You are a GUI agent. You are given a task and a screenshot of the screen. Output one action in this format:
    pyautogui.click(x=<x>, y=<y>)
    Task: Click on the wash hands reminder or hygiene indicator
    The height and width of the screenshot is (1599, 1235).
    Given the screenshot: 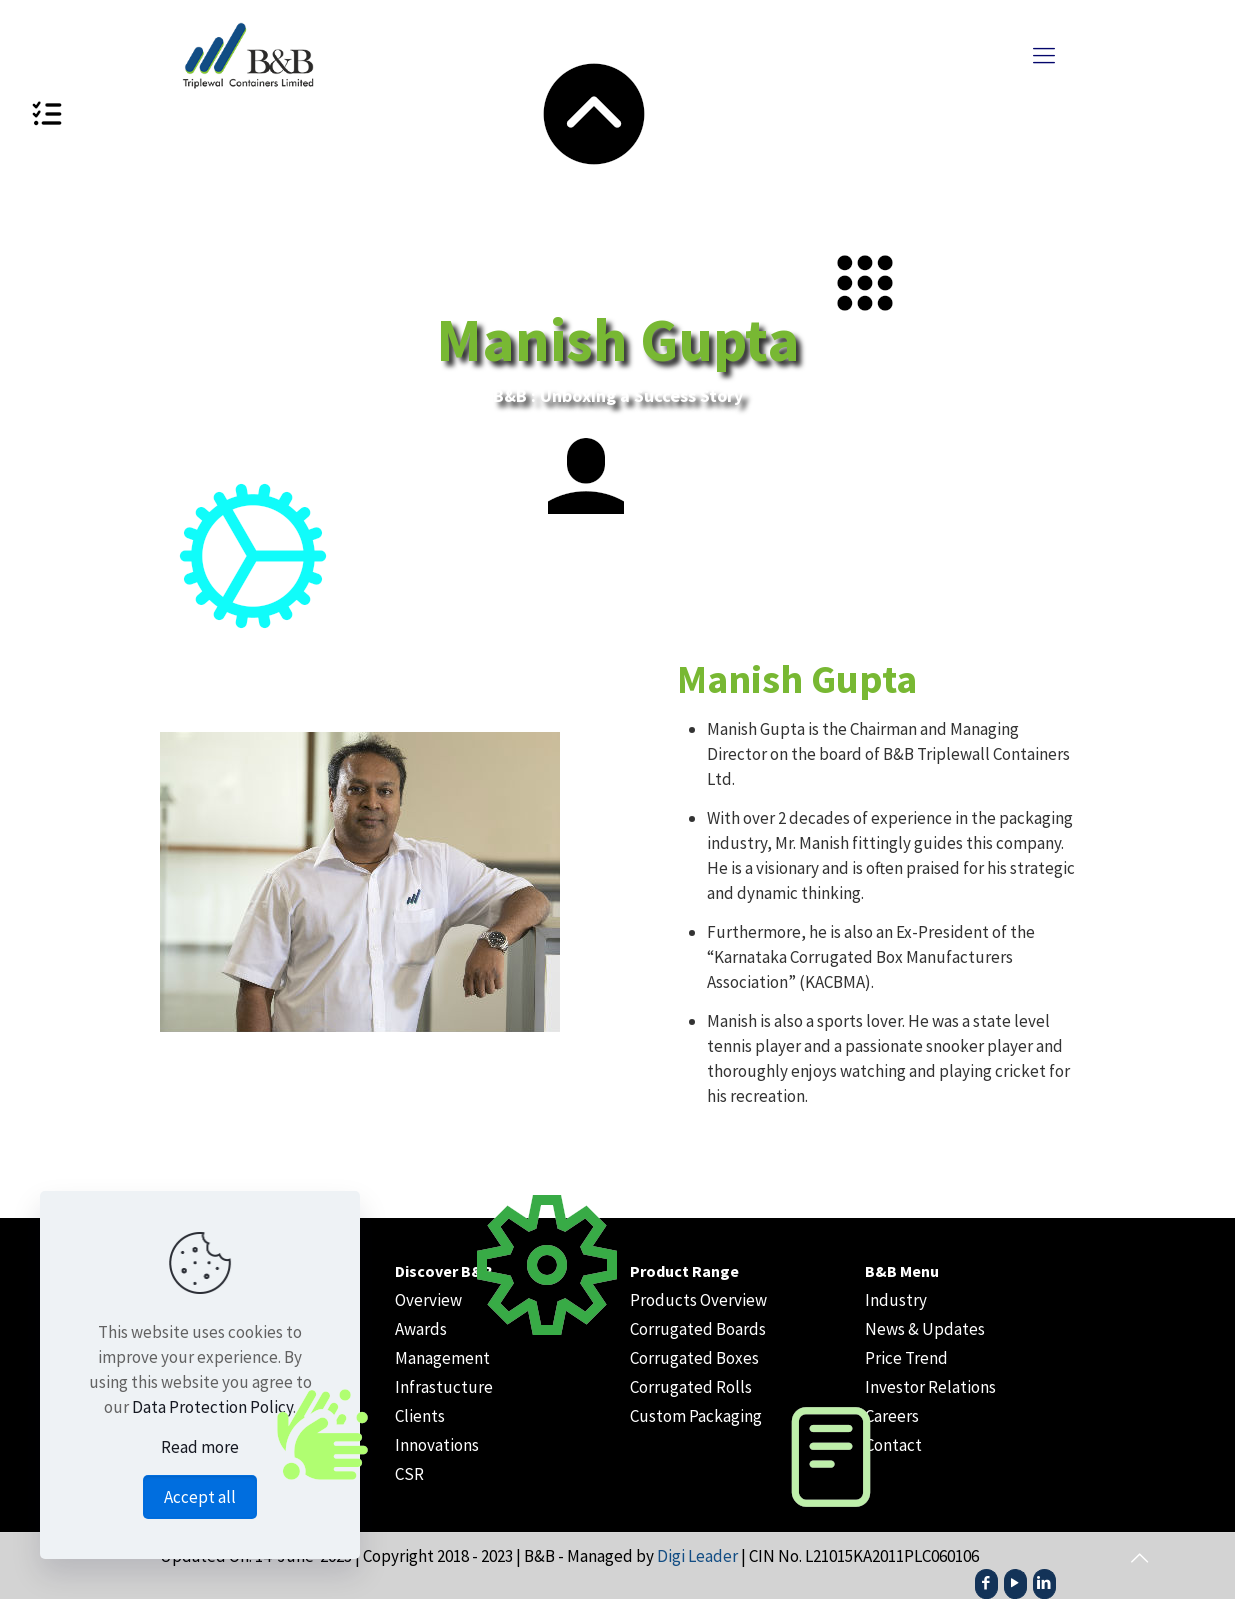 What is the action you would take?
    pyautogui.click(x=322, y=1434)
    